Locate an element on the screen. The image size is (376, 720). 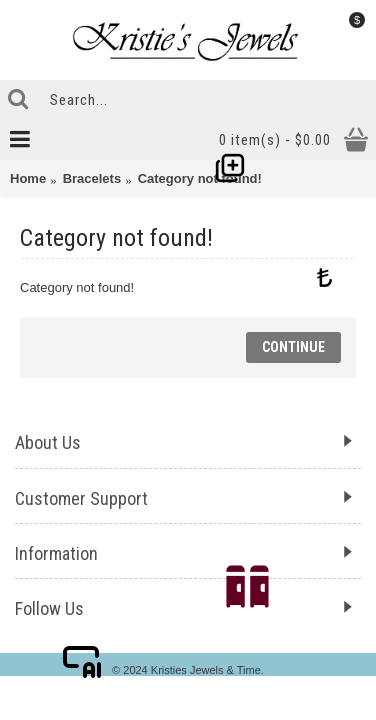
locate nearby portable restrooms is located at coordinates (247, 586).